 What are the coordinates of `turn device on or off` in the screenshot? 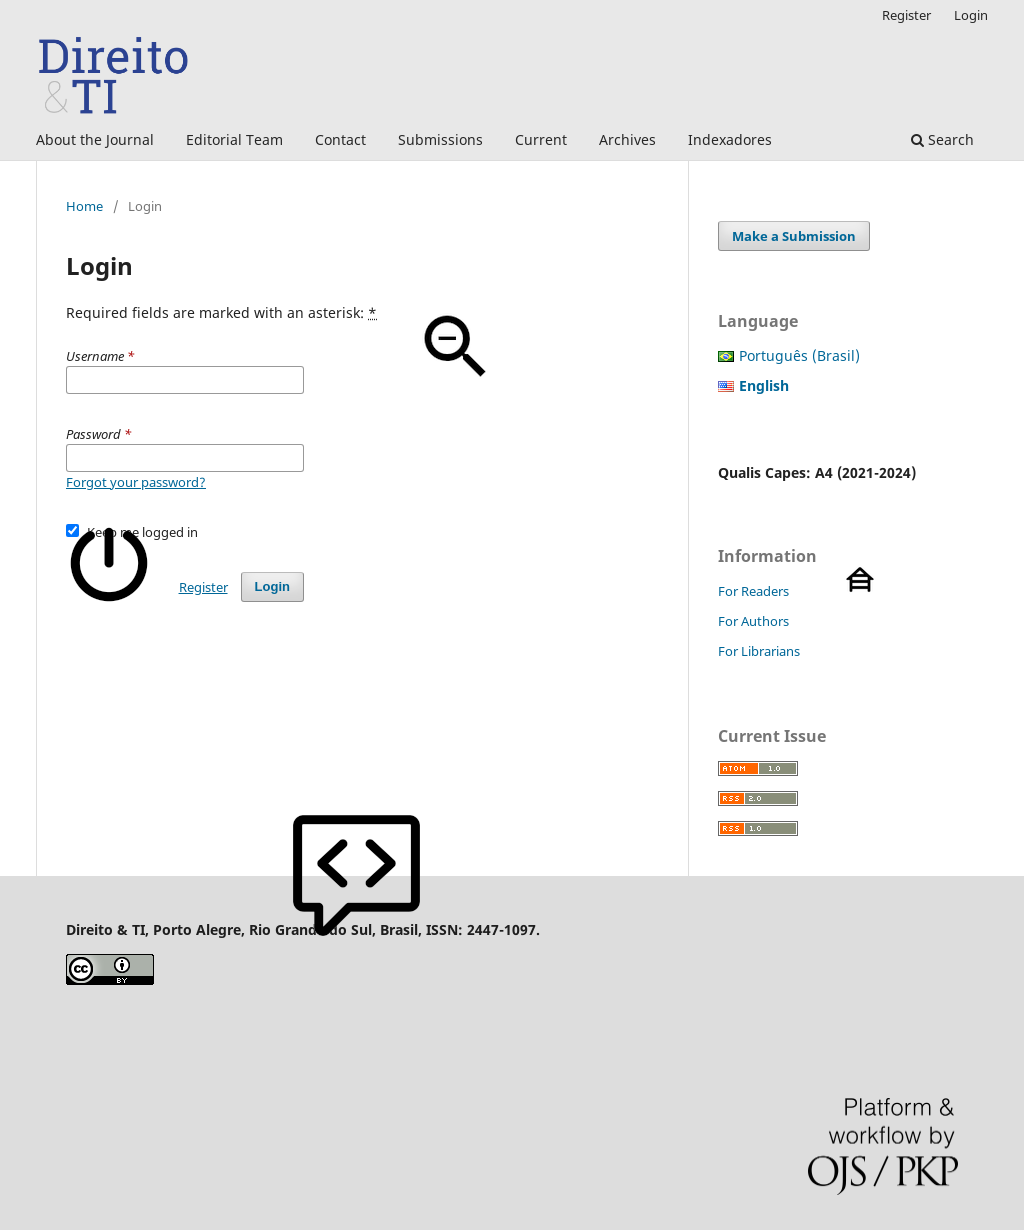 It's located at (109, 563).